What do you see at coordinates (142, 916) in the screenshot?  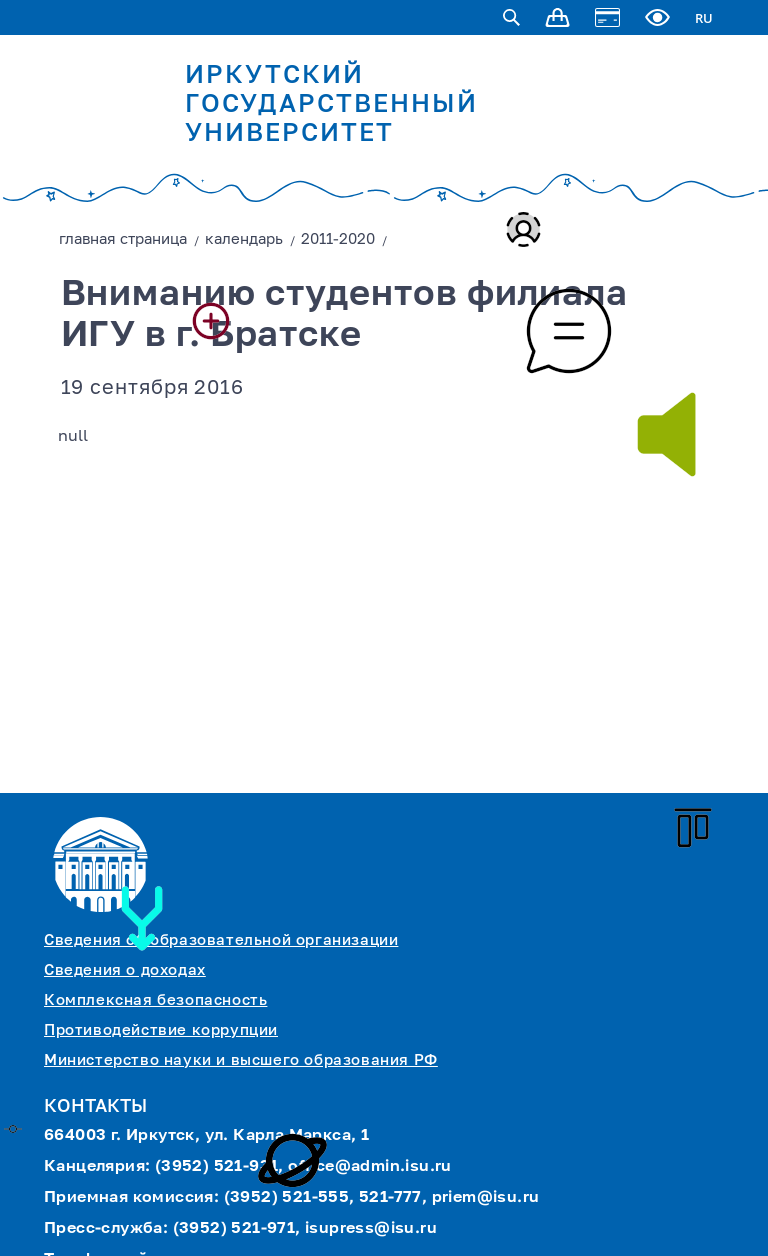 I see `merge branches or items together` at bounding box center [142, 916].